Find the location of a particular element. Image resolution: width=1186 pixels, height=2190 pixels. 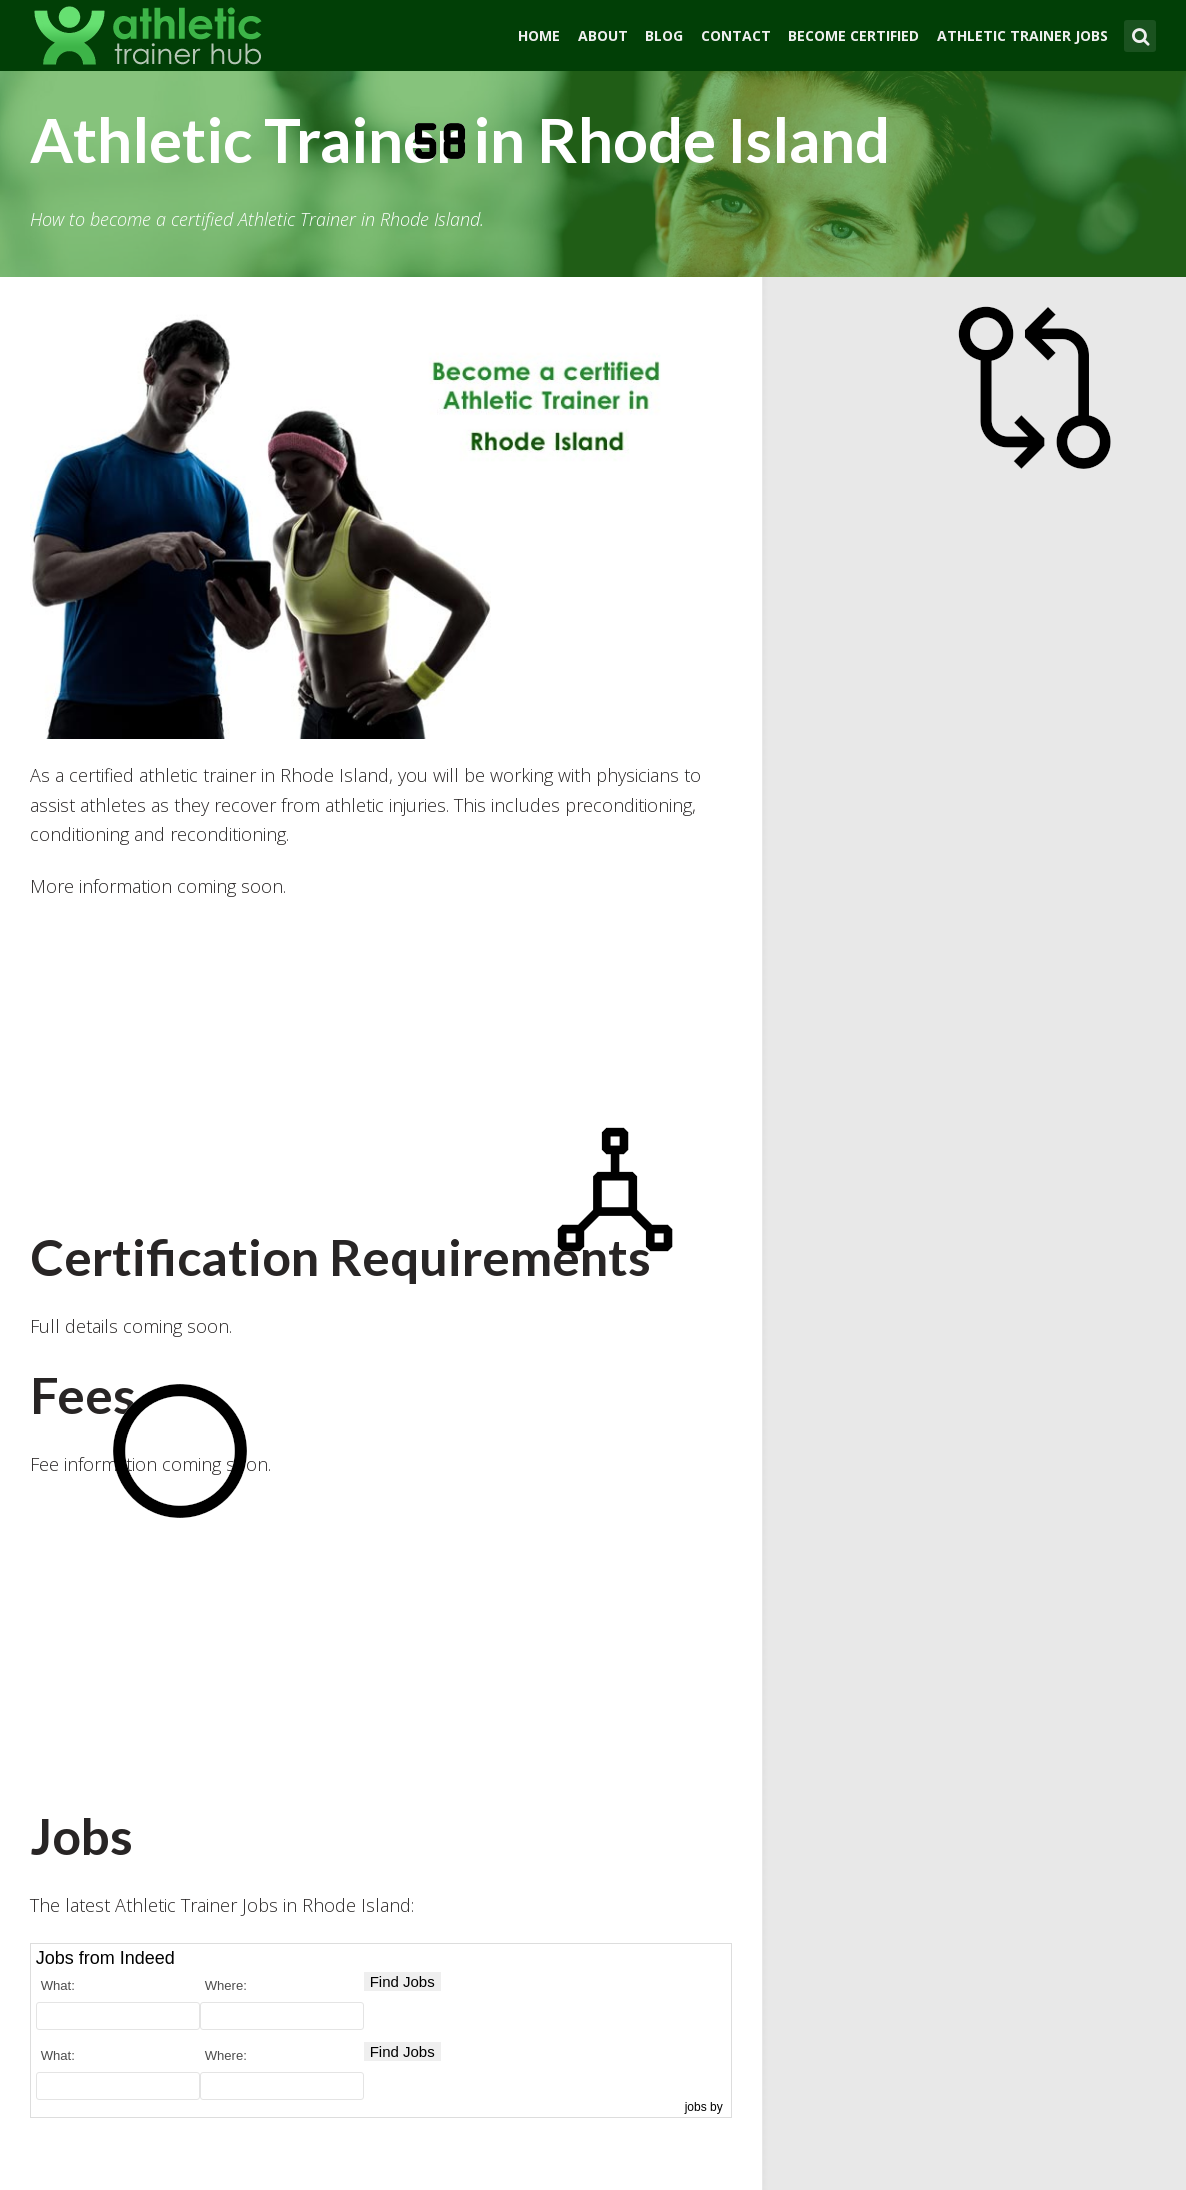

unselected option in a radio button group is located at coordinates (180, 1451).